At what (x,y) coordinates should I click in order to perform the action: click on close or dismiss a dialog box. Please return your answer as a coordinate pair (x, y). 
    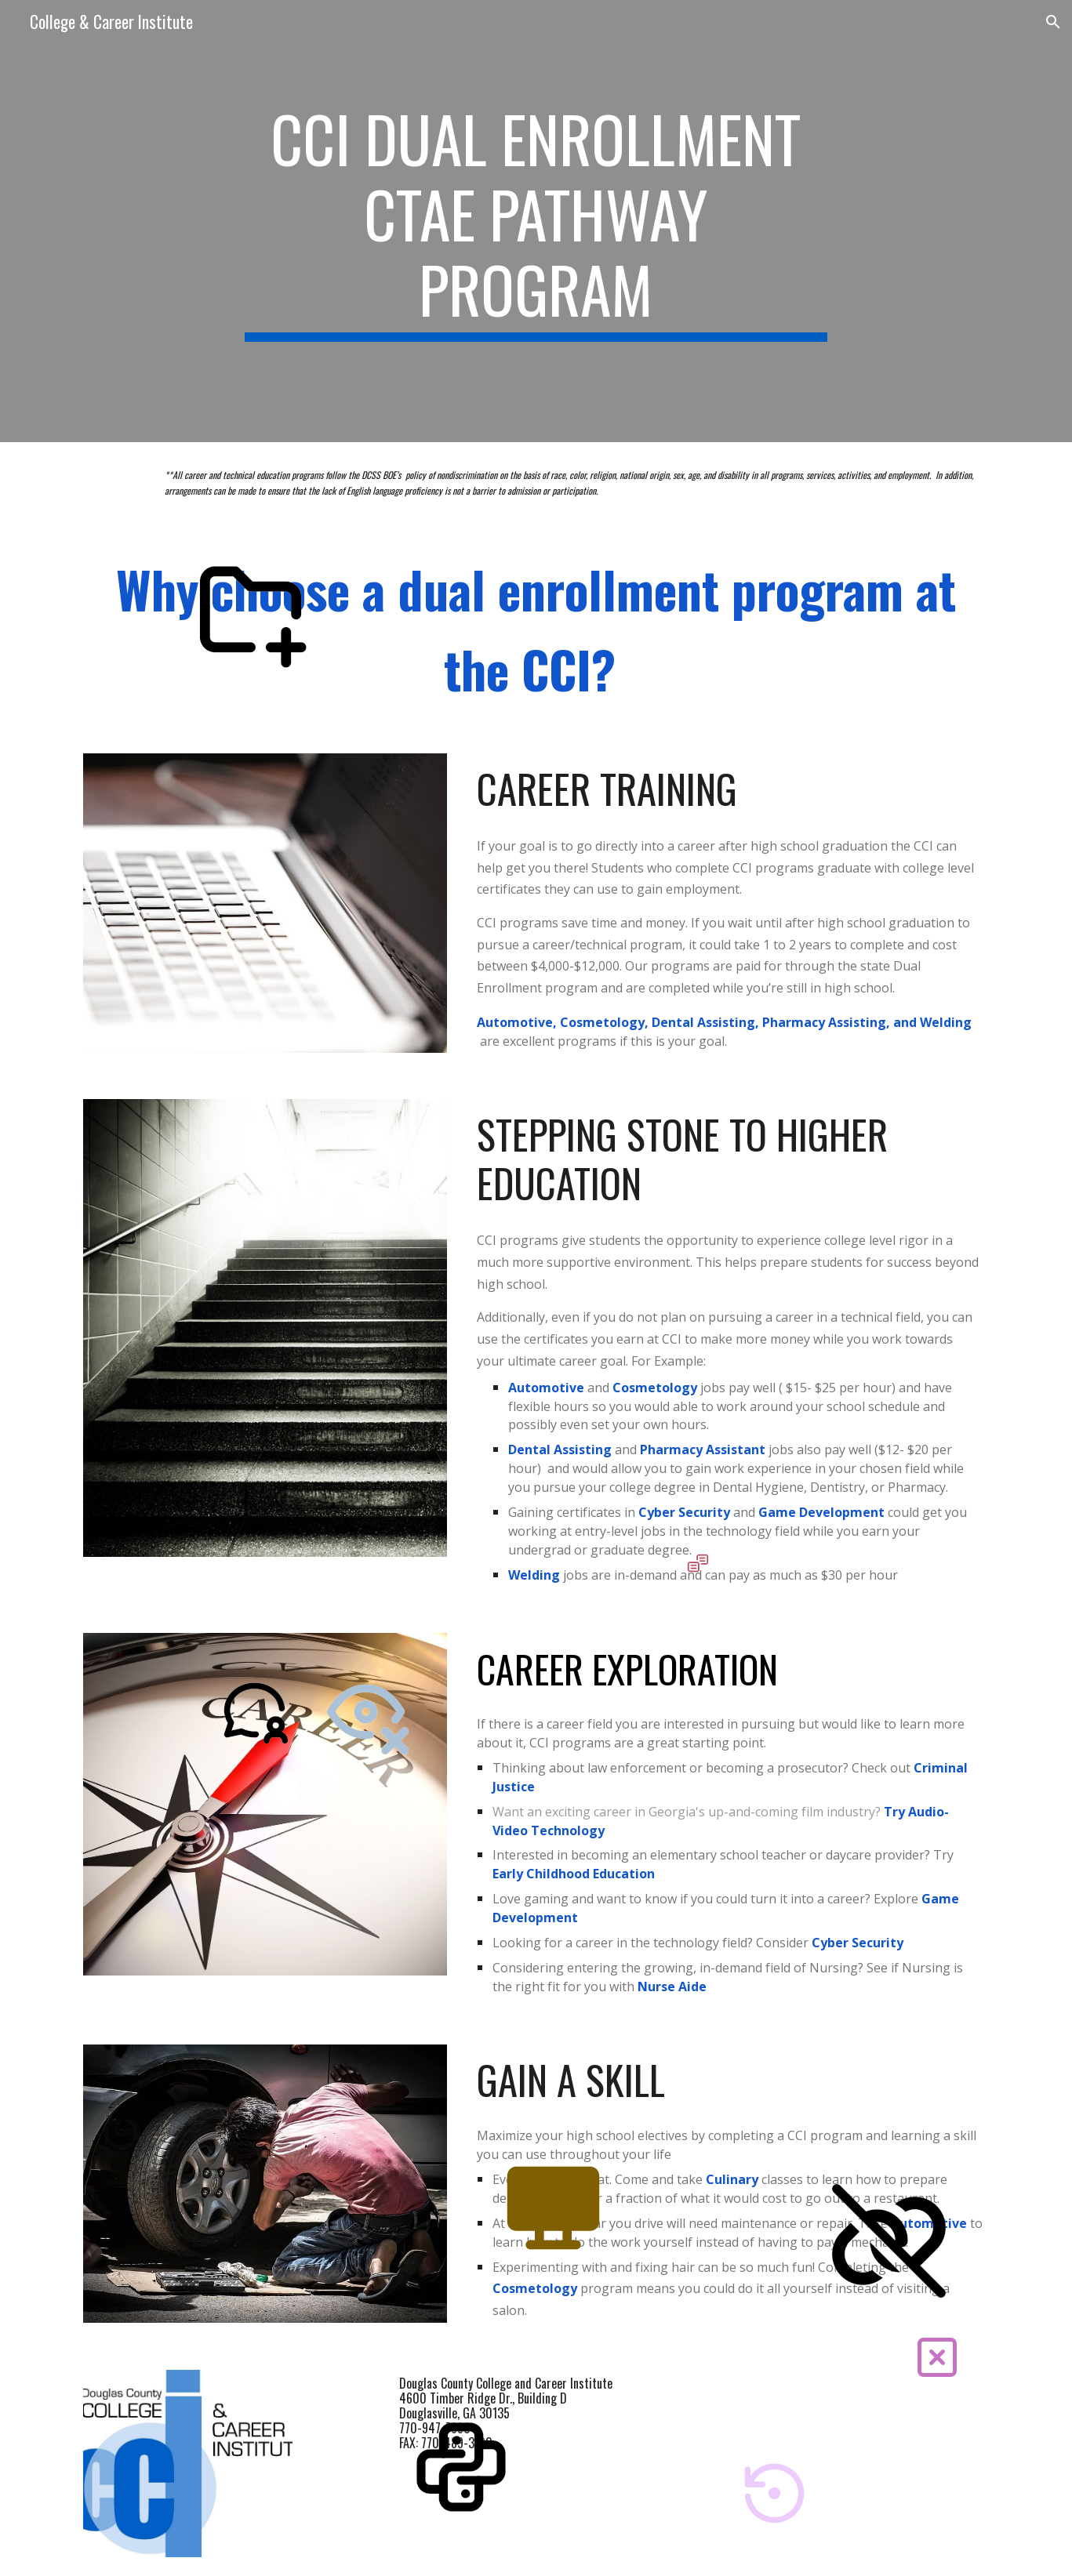
    Looking at the image, I should click on (937, 2357).